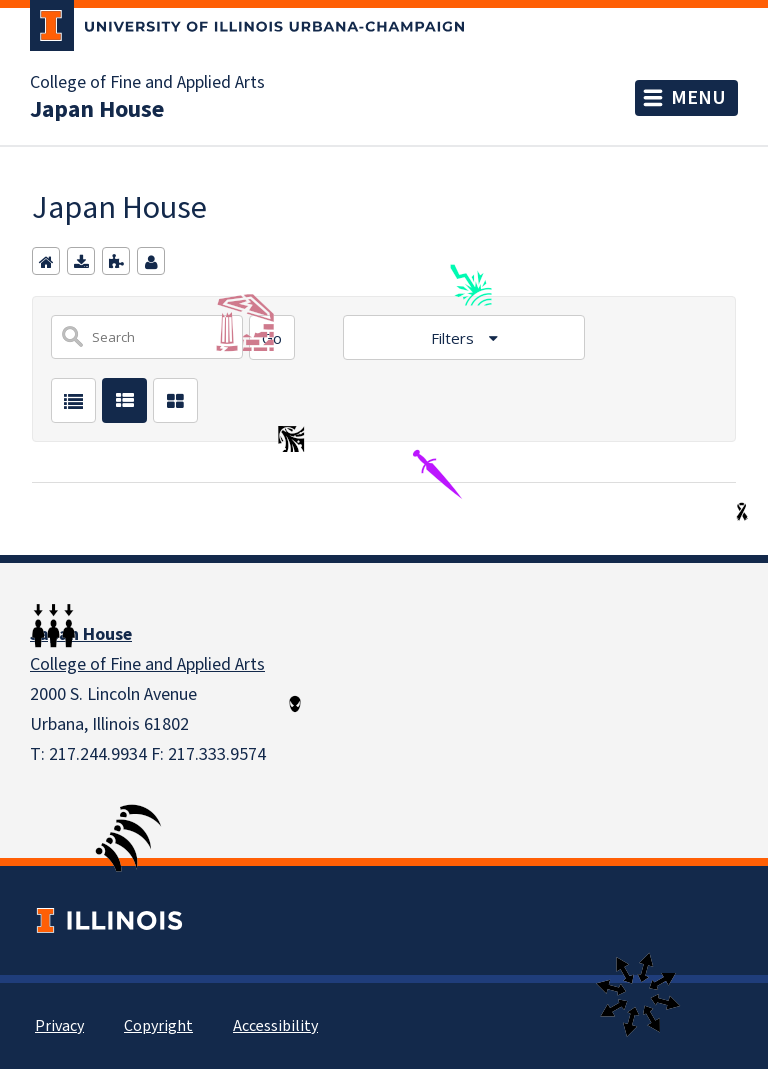 This screenshot has width=768, height=1069. Describe the element at coordinates (129, 838) in the screenshot. I see `indicates a claw attack or scratch ability` at that location.